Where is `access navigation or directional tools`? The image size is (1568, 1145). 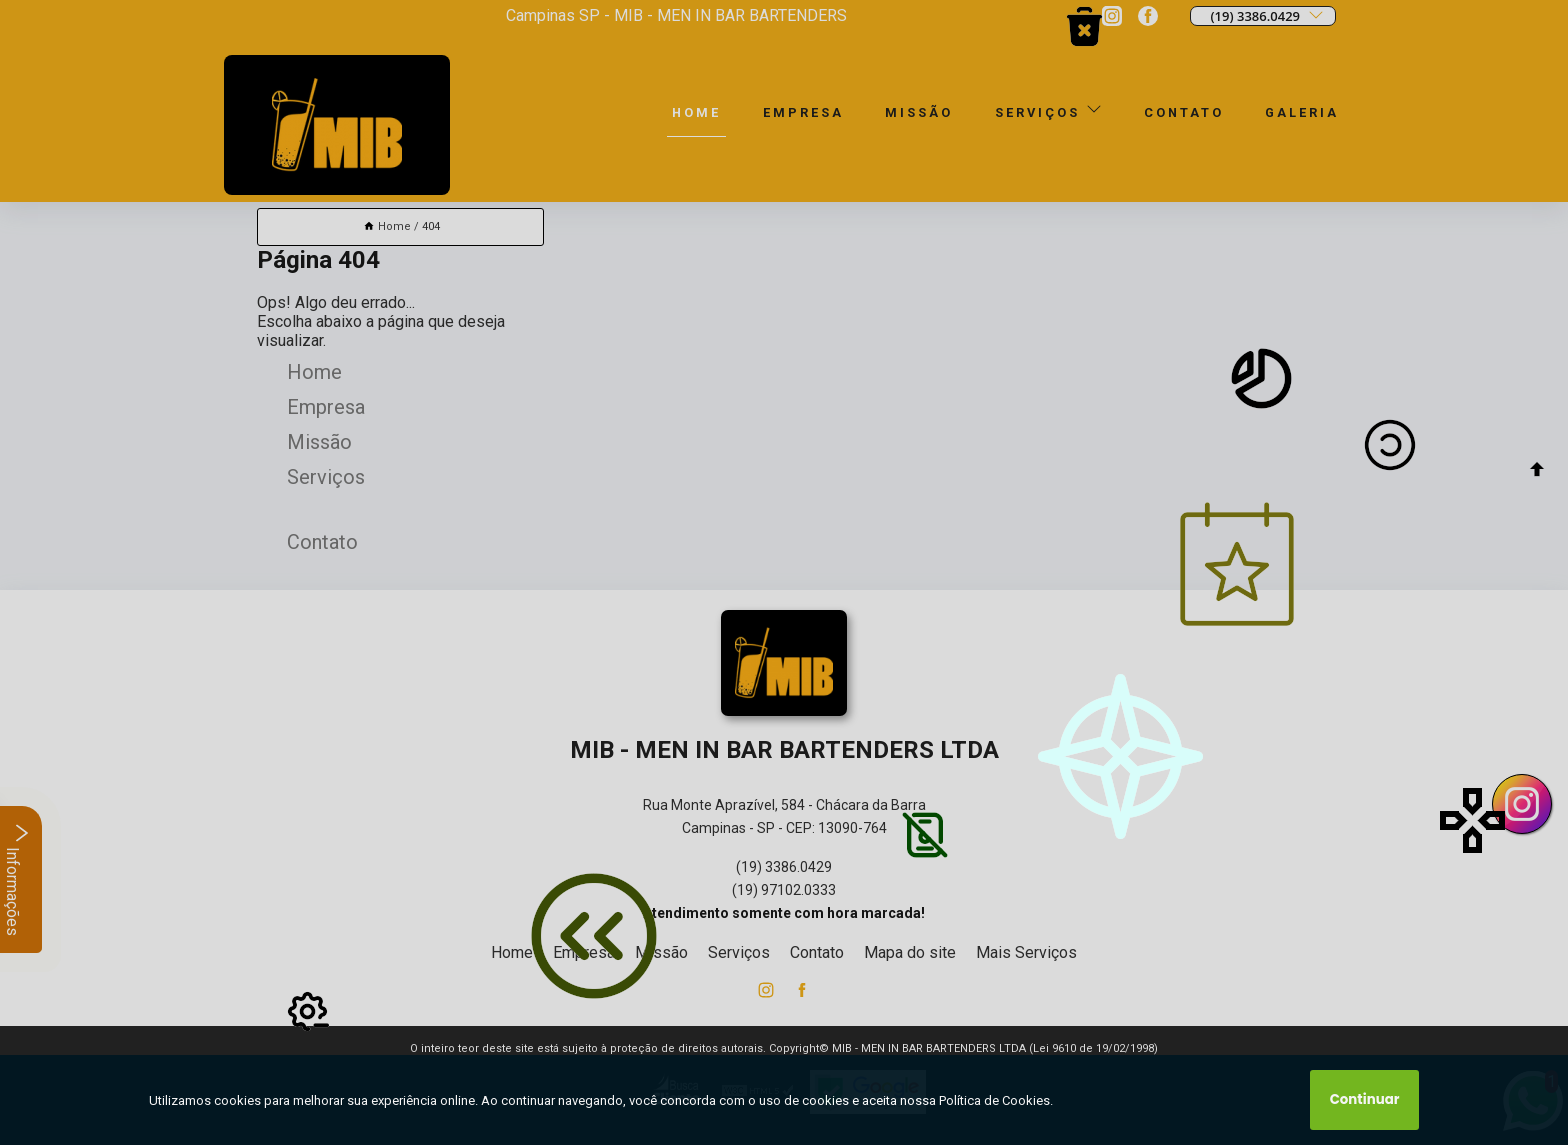
access navigation or directional tools is located at coordinates (1120, 756).